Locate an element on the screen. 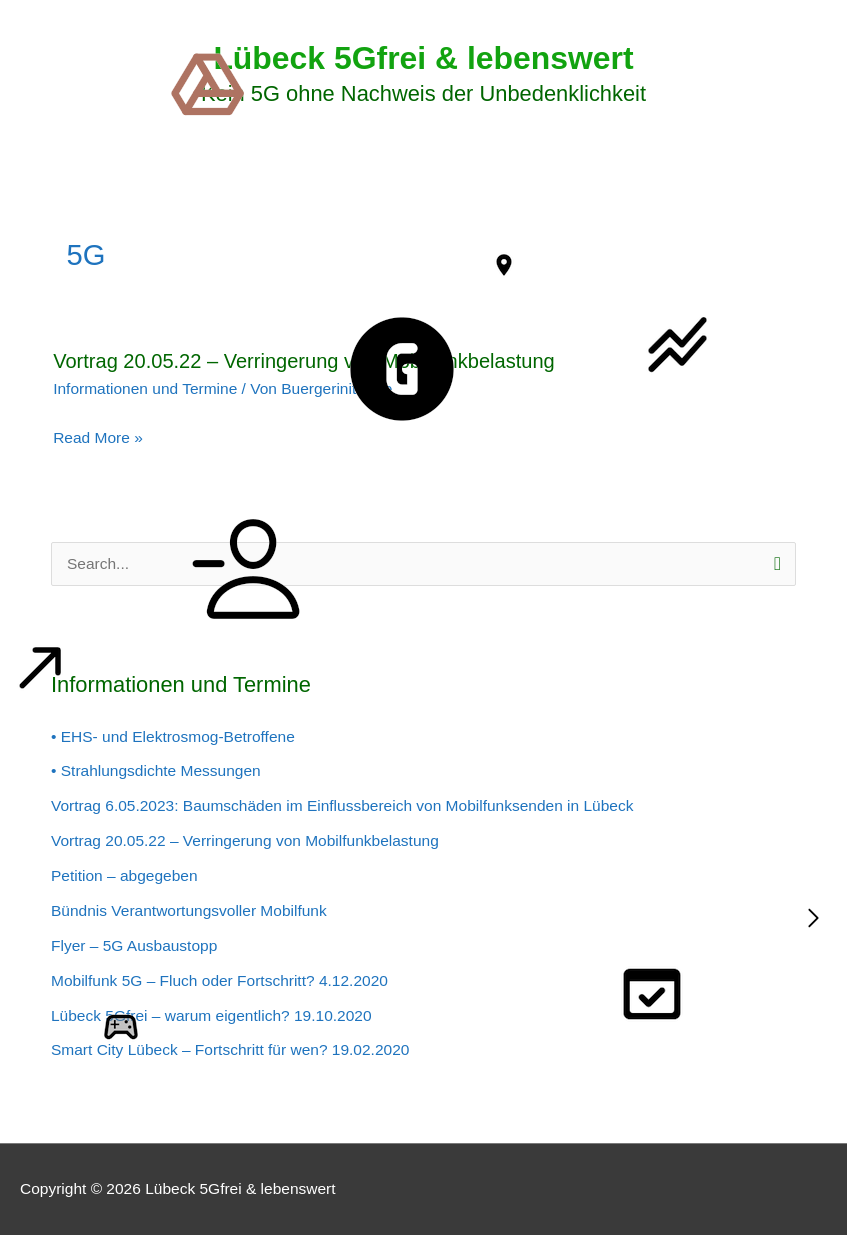  open Google Drive is located at coordinates (207, 82).